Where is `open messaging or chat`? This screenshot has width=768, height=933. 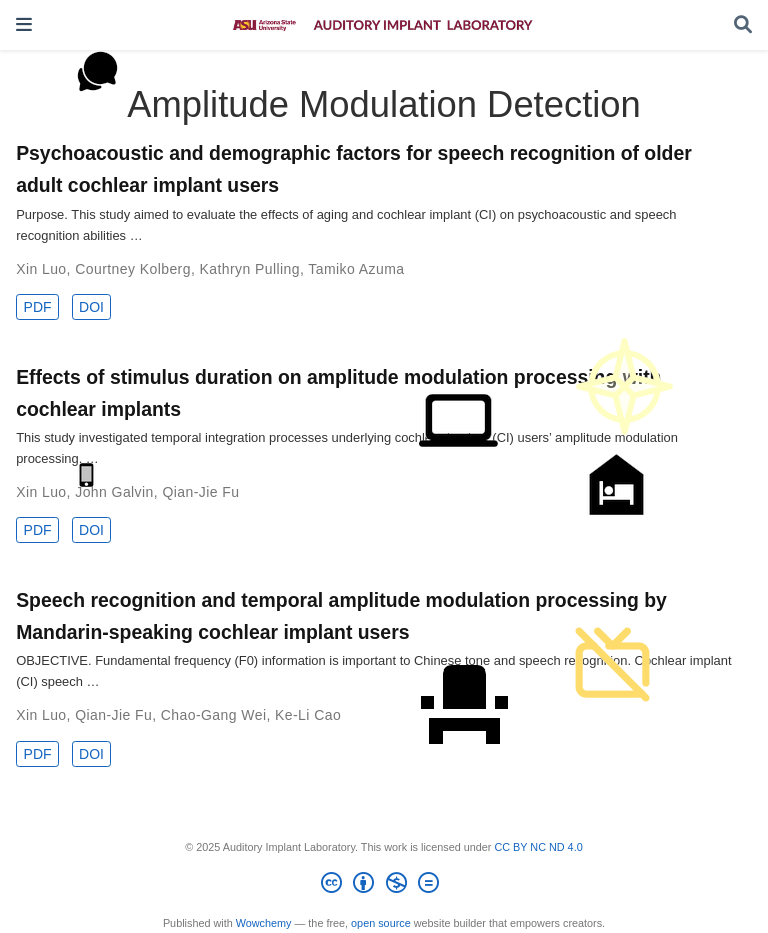
open messaging or chat is located at coordinates (97, 71).